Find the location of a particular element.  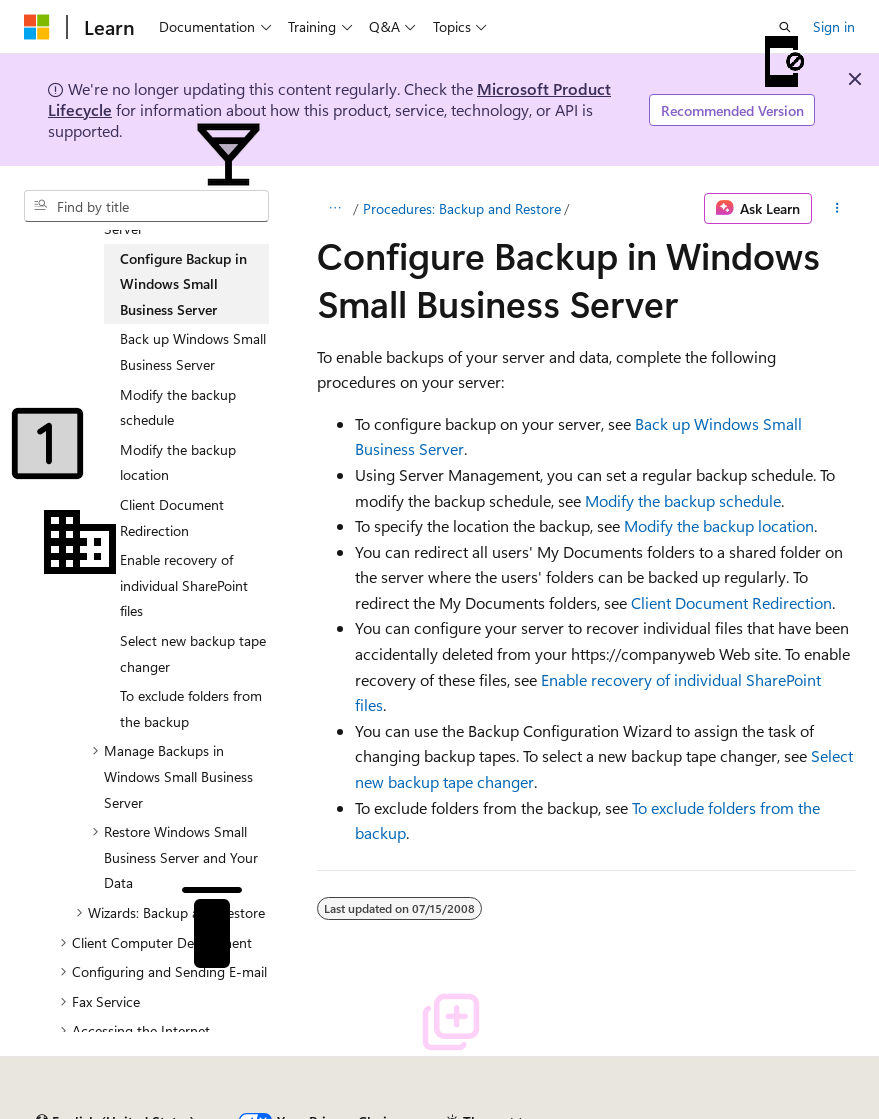

indicates first item or step in a sequence is located at coordinates (47, 443).